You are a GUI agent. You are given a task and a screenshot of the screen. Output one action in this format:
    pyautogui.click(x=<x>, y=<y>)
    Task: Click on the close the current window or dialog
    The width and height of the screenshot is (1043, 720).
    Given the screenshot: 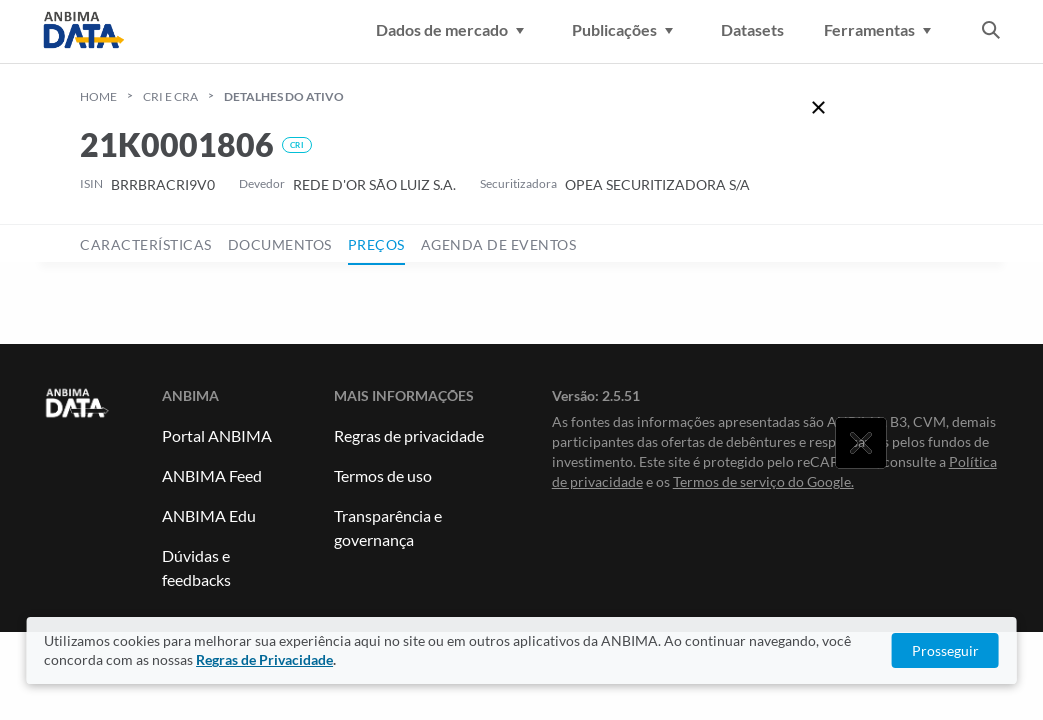 What is the action you would take?
    pyautogui.click(x=818, y=107)
    